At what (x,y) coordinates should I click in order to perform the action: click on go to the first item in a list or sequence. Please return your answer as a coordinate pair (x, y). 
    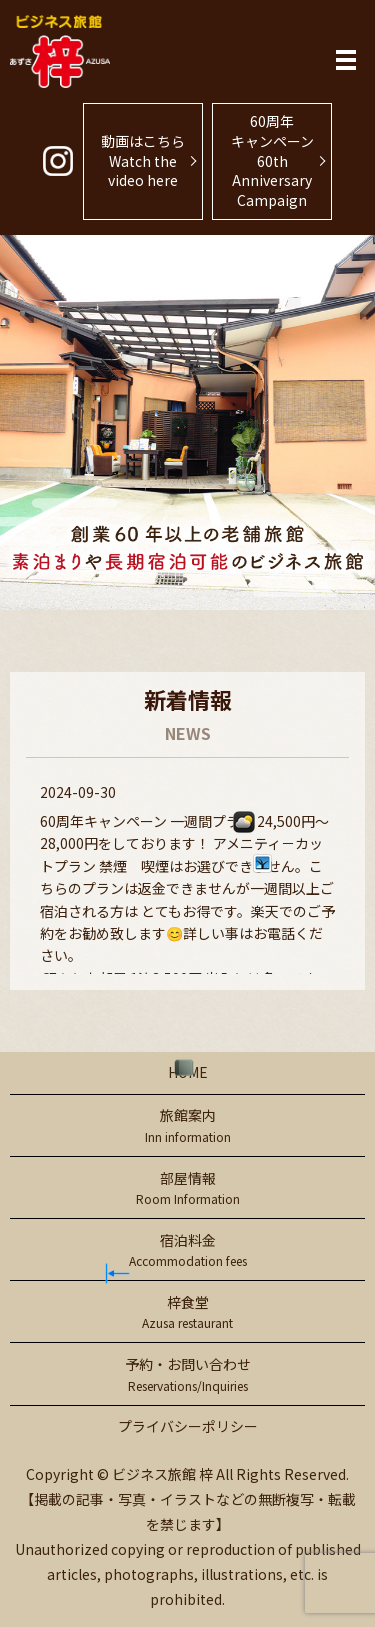
    Looking at the image, I should click on (117, 1273).